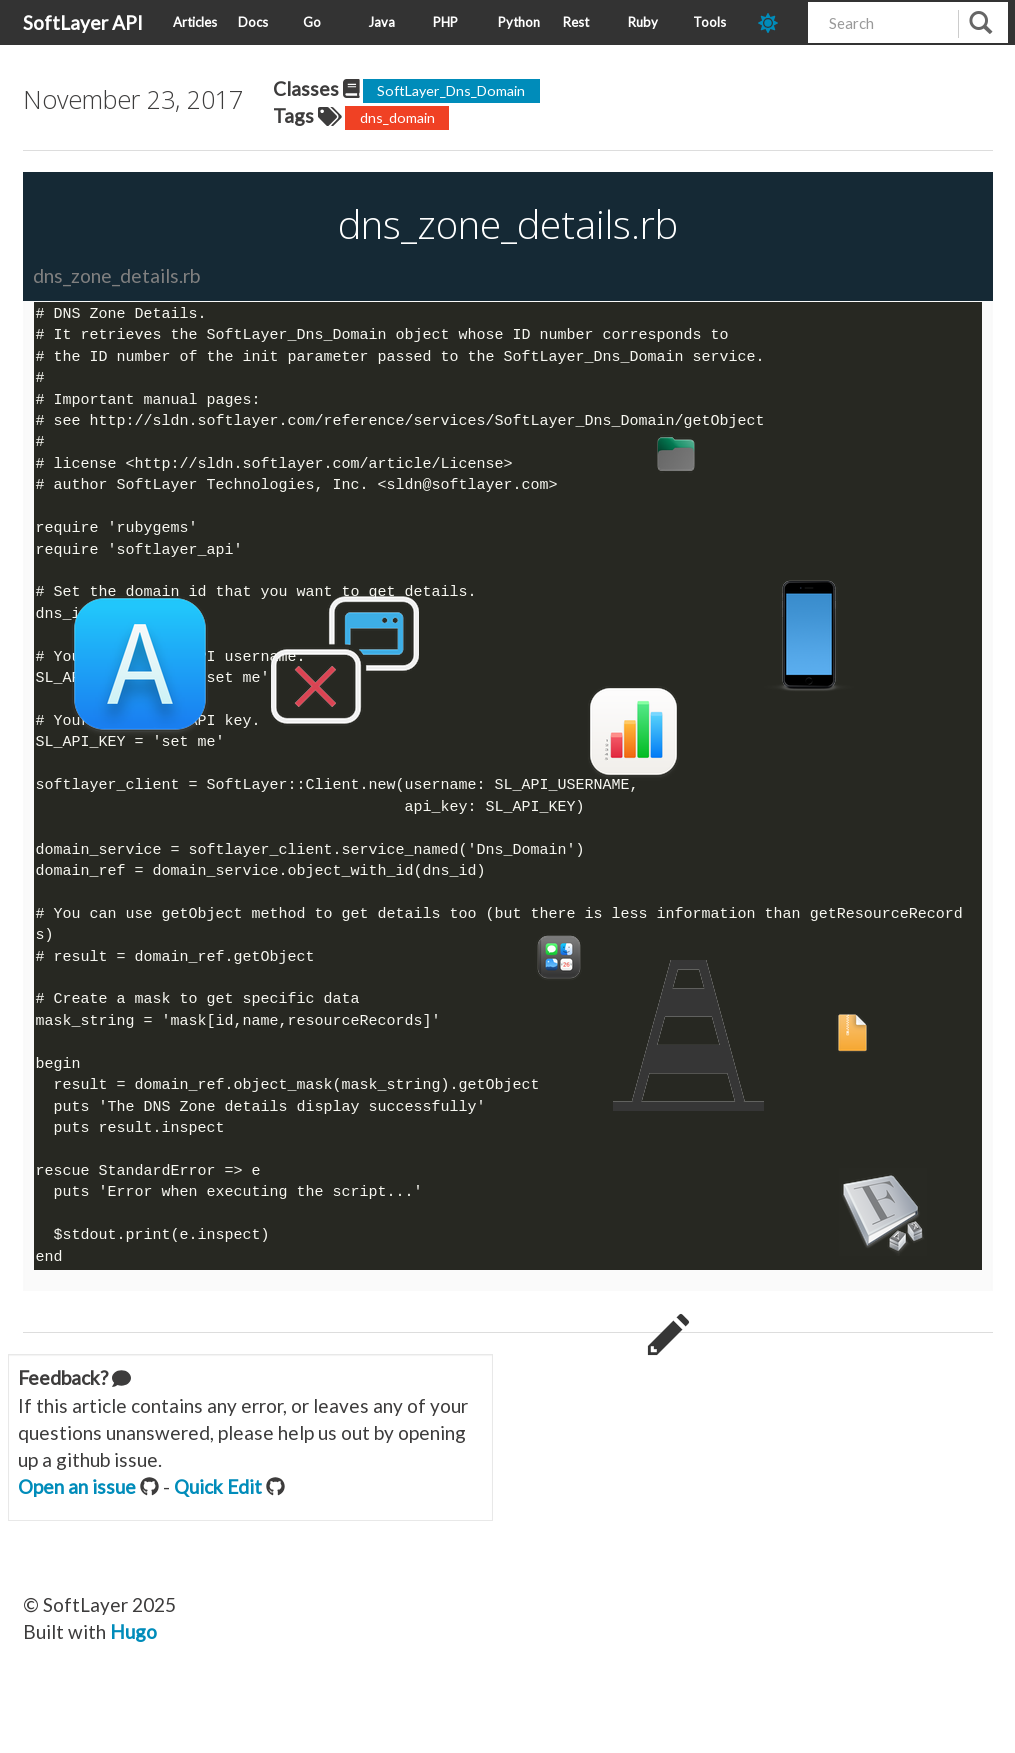 The height and width of the screenshot is (1753, 1015). I want to click on indicates a connected iPhone device, so click(809, 636).